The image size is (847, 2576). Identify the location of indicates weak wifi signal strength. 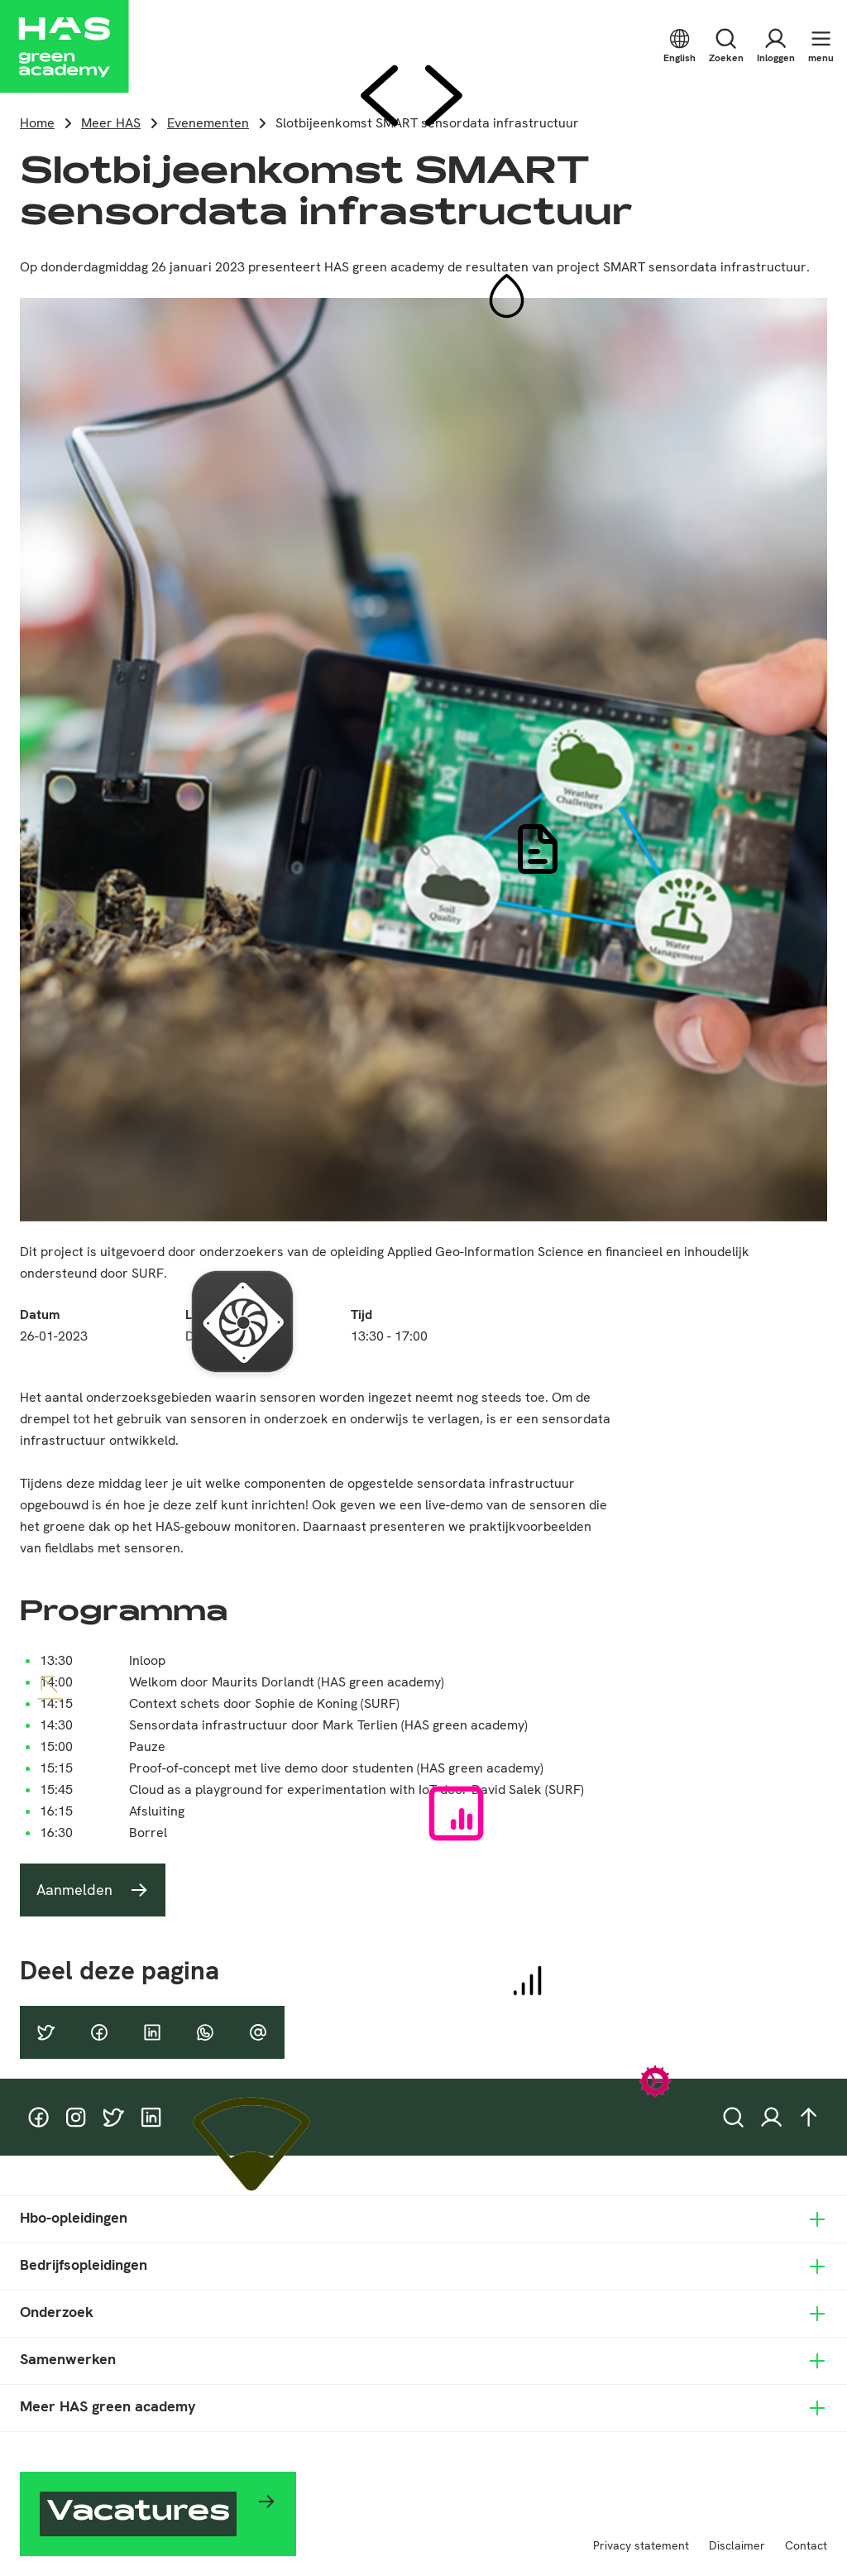
(251, 2144).